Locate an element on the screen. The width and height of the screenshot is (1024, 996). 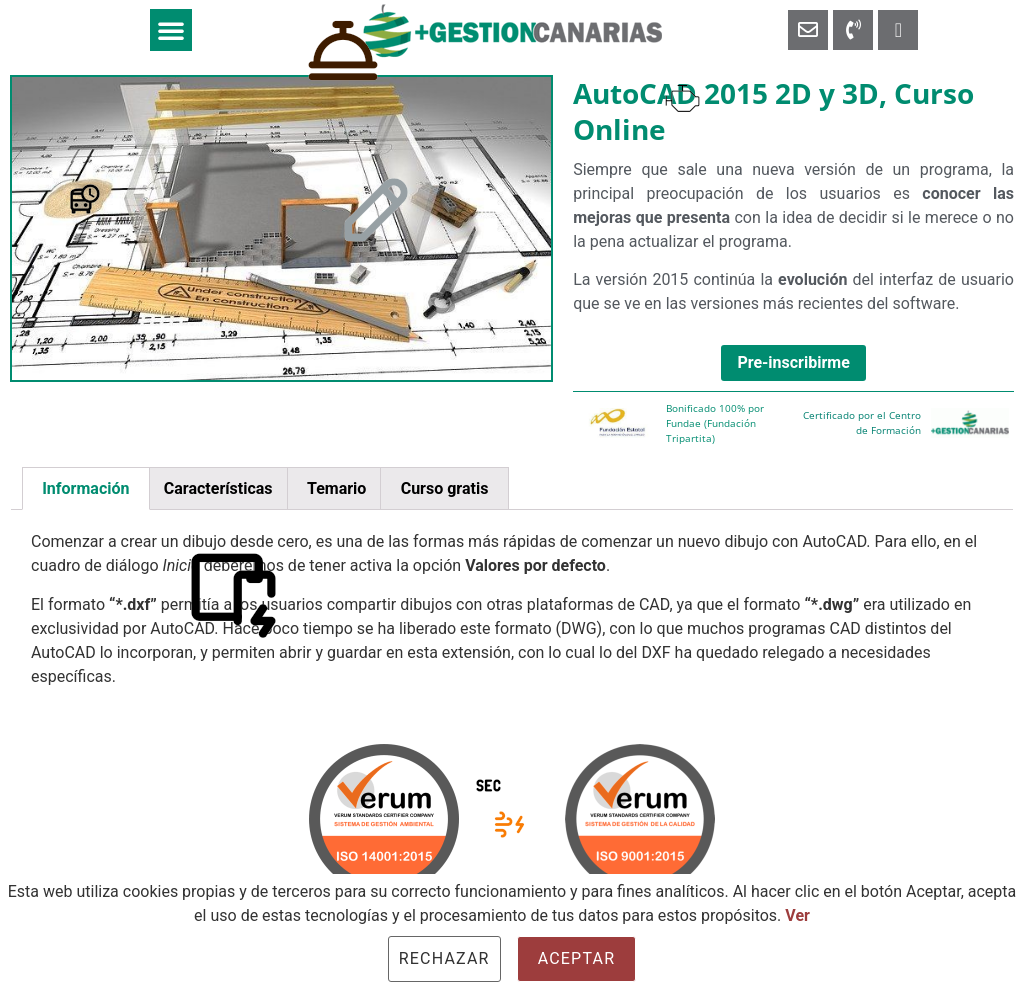
device charging or power status is located at coordinates (233, 591).